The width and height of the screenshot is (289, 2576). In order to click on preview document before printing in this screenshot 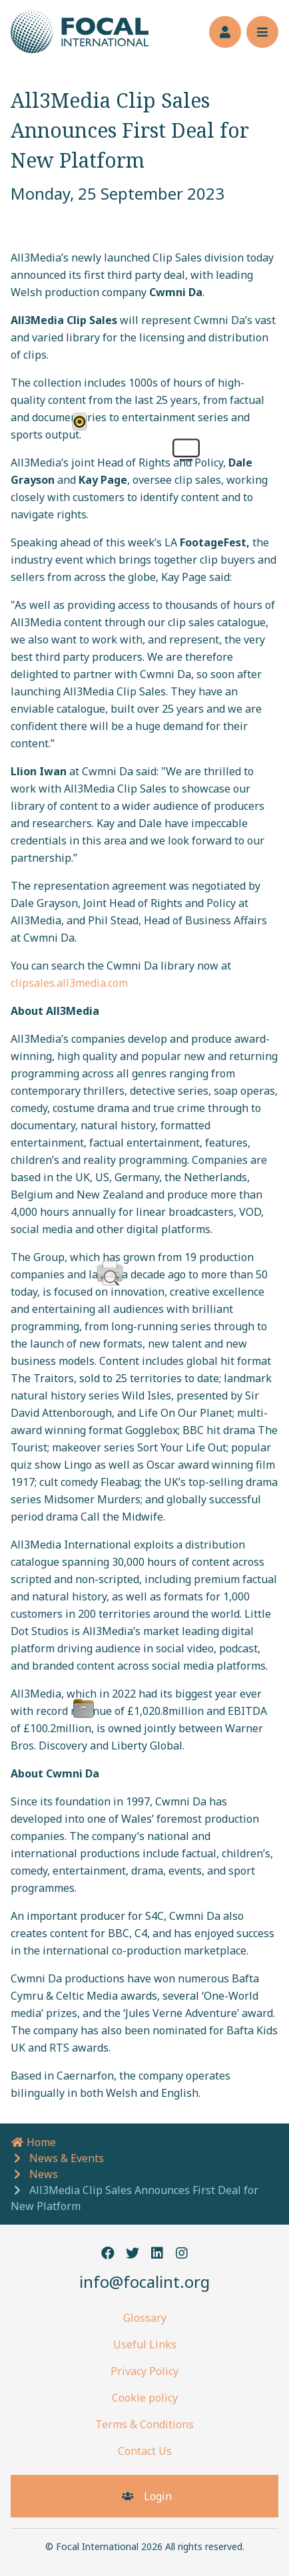, I will do `click(110, 1273)`.